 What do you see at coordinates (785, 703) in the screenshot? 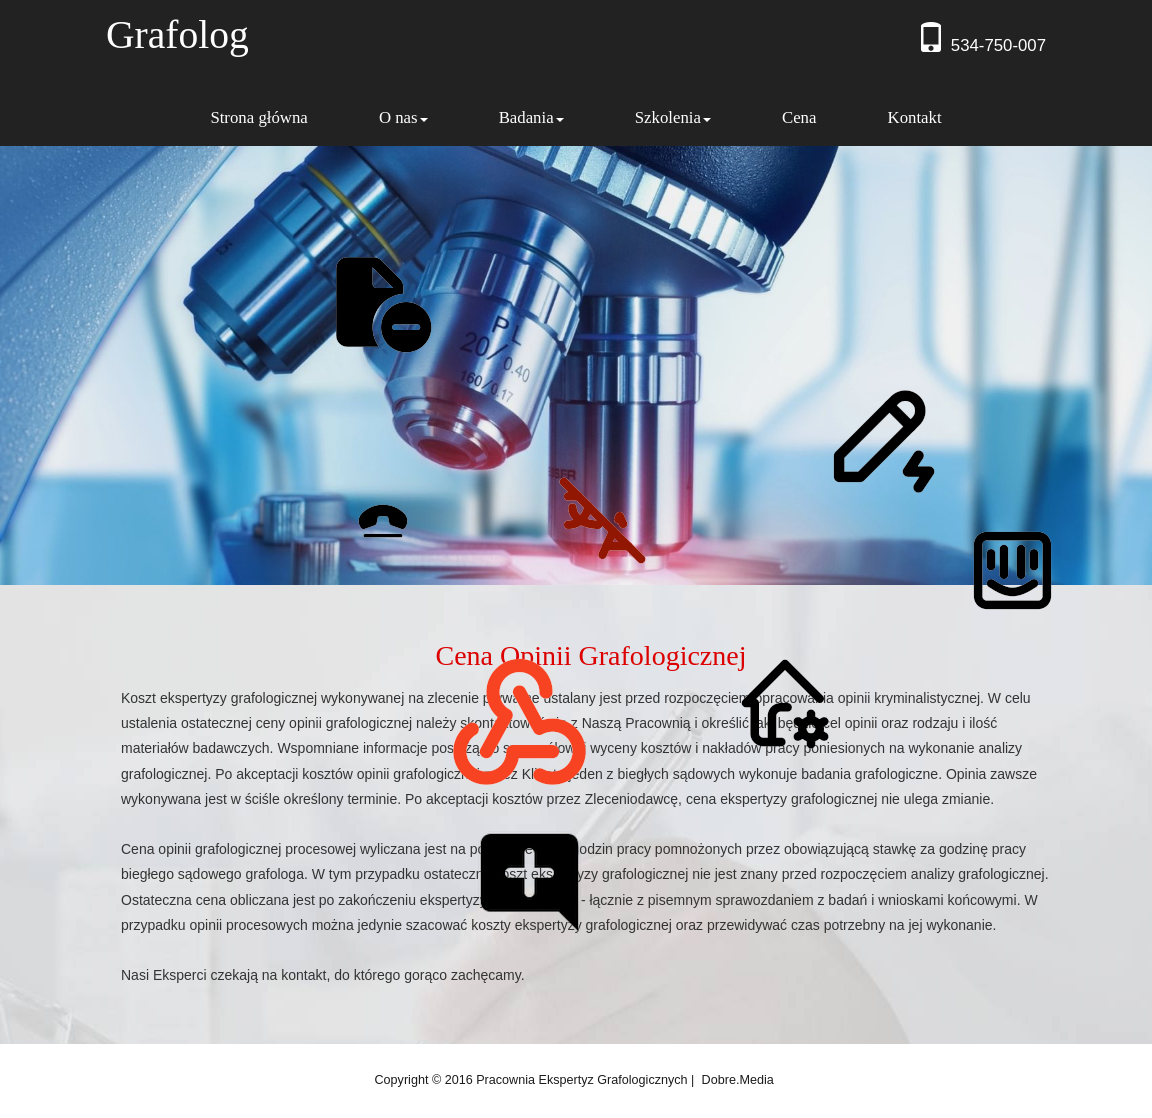
I see `access home settings` at bounding box center [785, 703].